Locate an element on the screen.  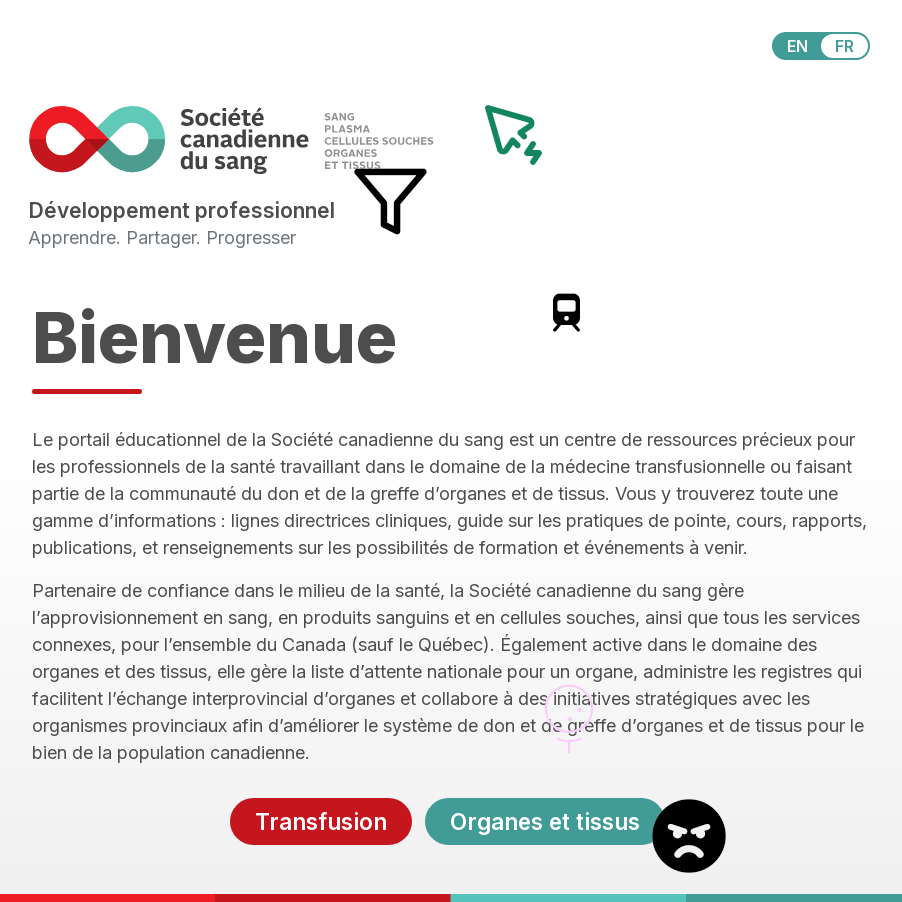
access golf-related features or sports content is located at coordinates (569, 718).